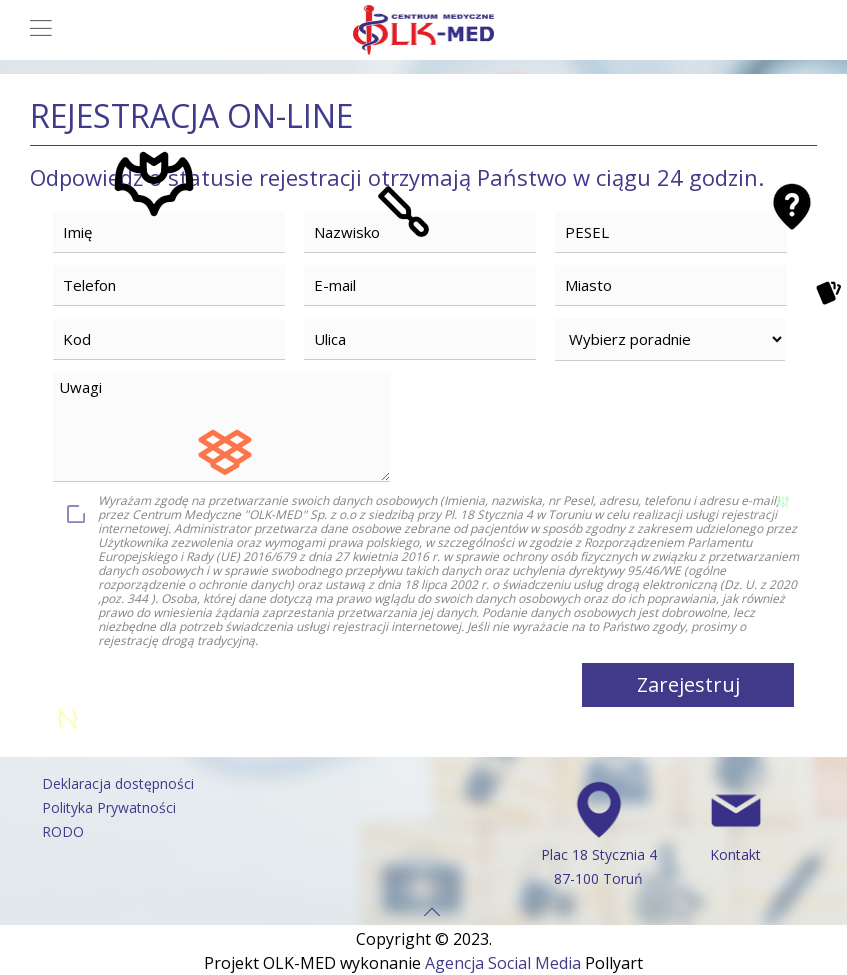  What do you see at coordinates (783, 502) in the screenshot?
I see `adjust settings or preferences` at bounding box center [783, 502].